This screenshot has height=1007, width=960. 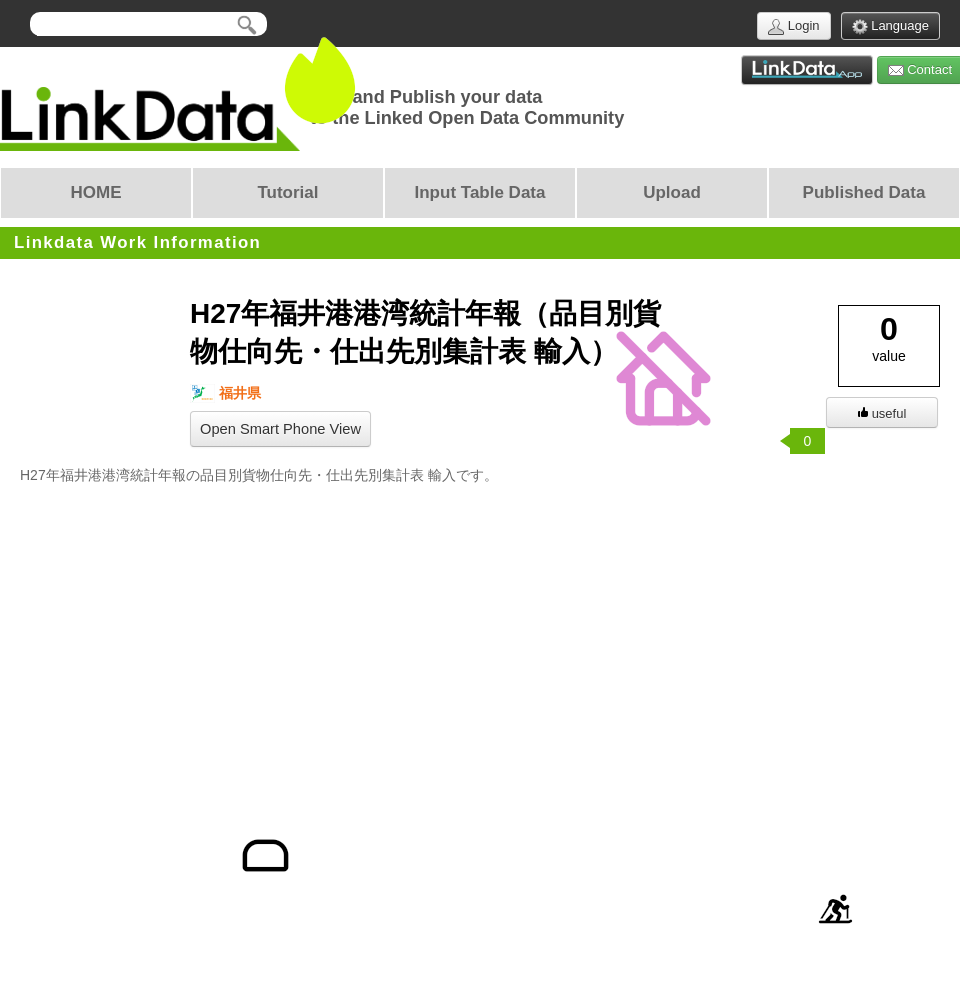 I want to click on access nordic skiing trails or activities, so click(x=835, y=908).